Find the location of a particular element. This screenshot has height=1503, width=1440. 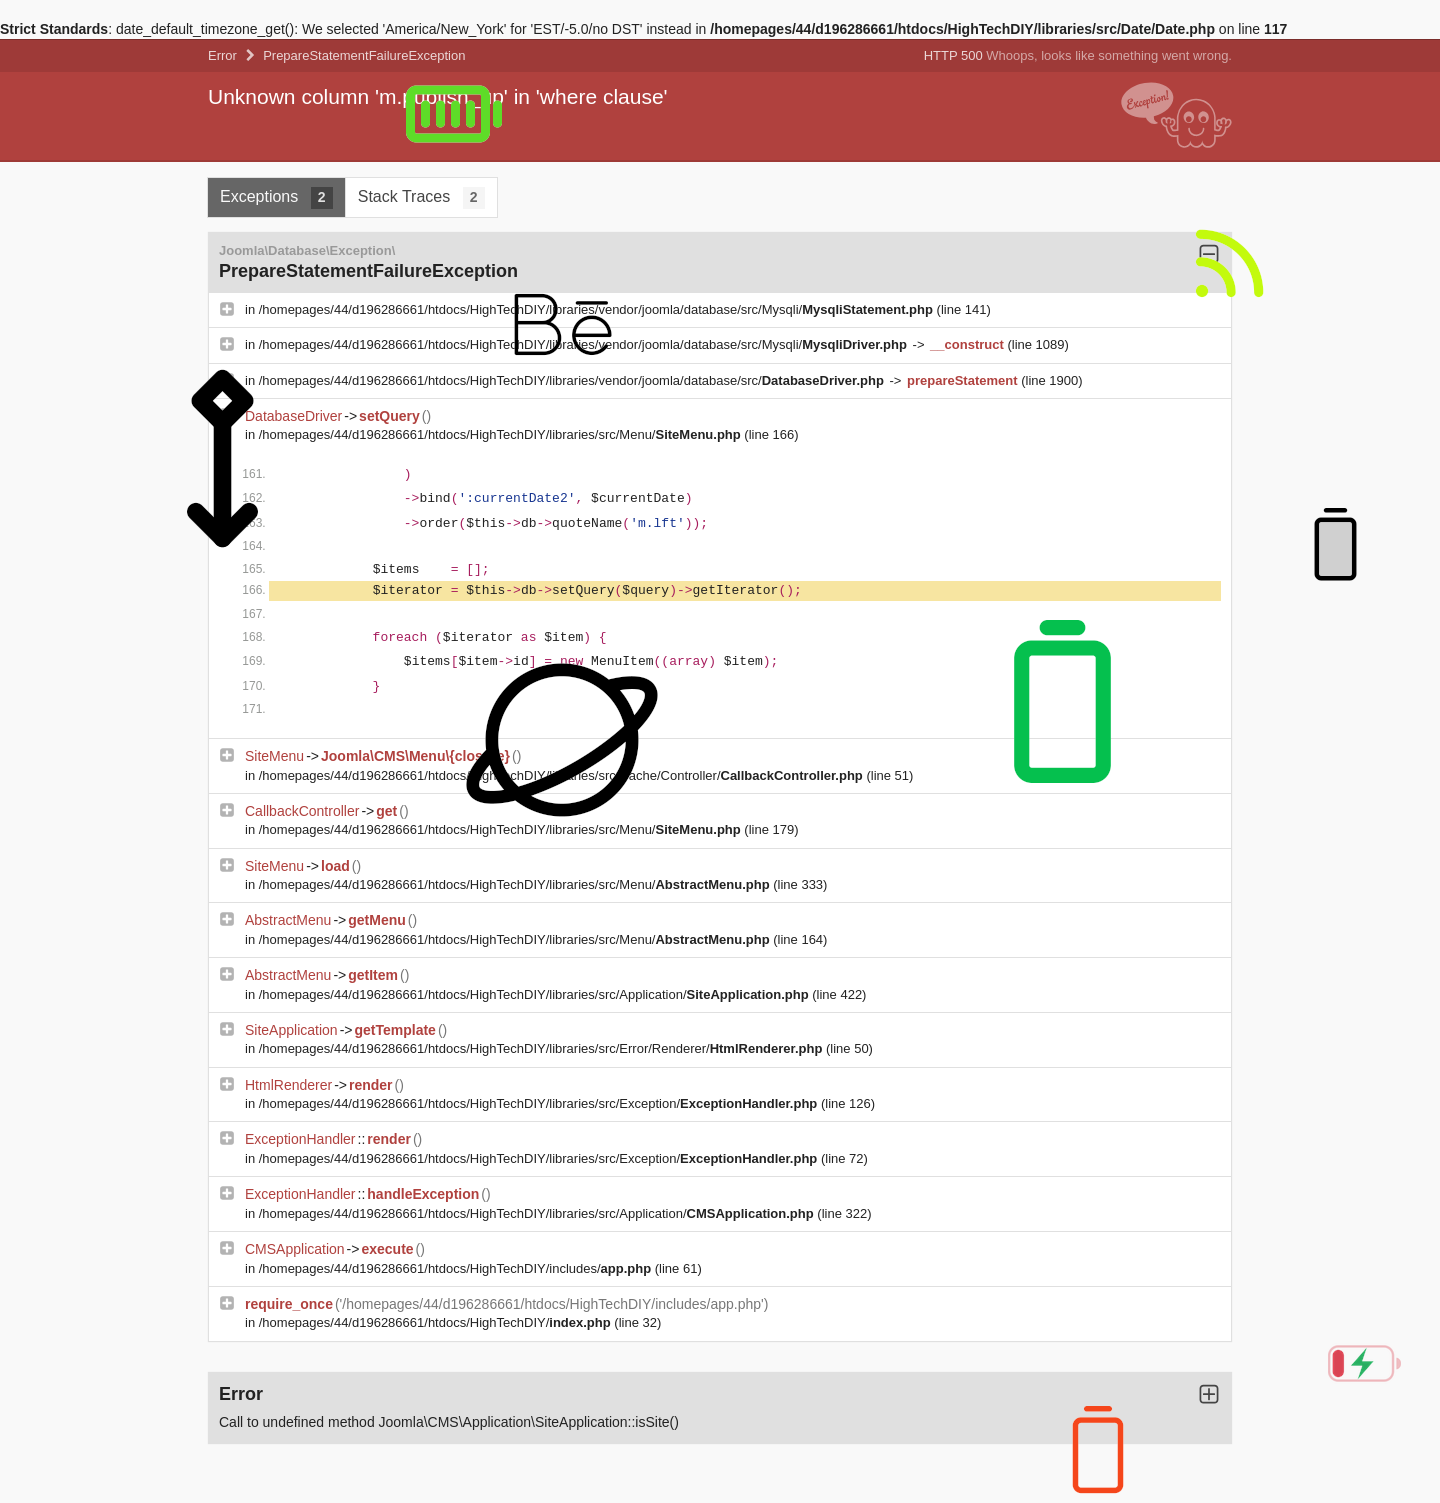

view behance portfolio is located at coordinates (559, 324).